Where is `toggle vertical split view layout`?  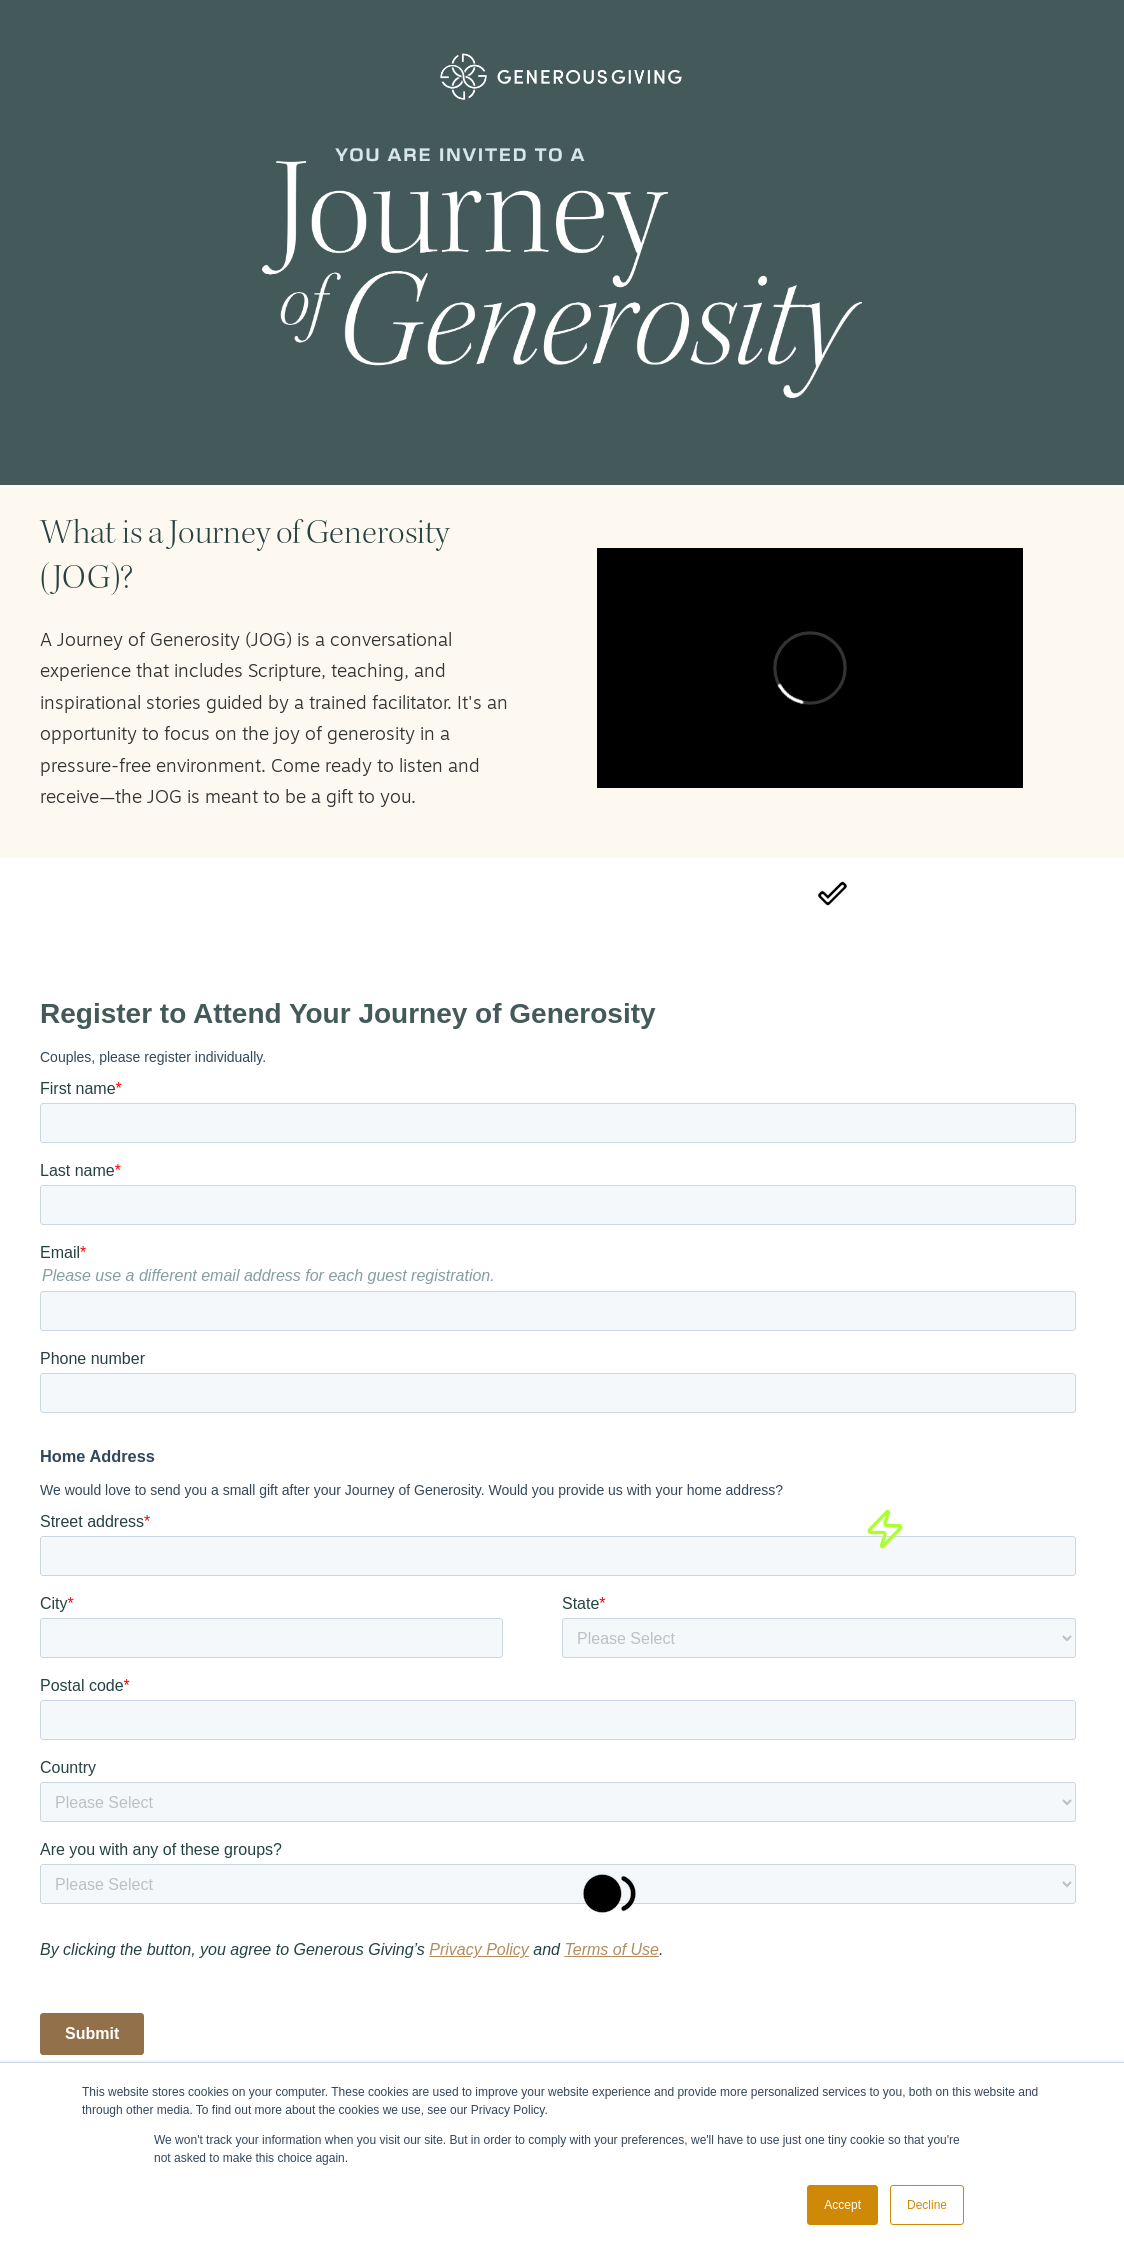
toggle vertical split view layout is located at coordinates (744, 613).